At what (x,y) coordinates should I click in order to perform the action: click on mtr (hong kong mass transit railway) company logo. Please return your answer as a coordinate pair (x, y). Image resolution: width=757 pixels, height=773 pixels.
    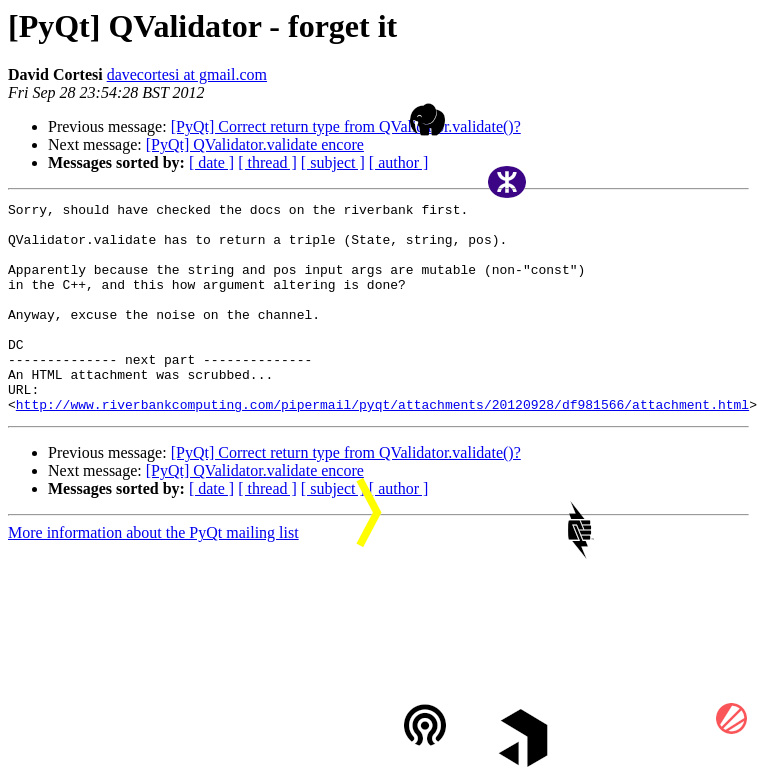
    Looking at the image, I should click on (507, 182).